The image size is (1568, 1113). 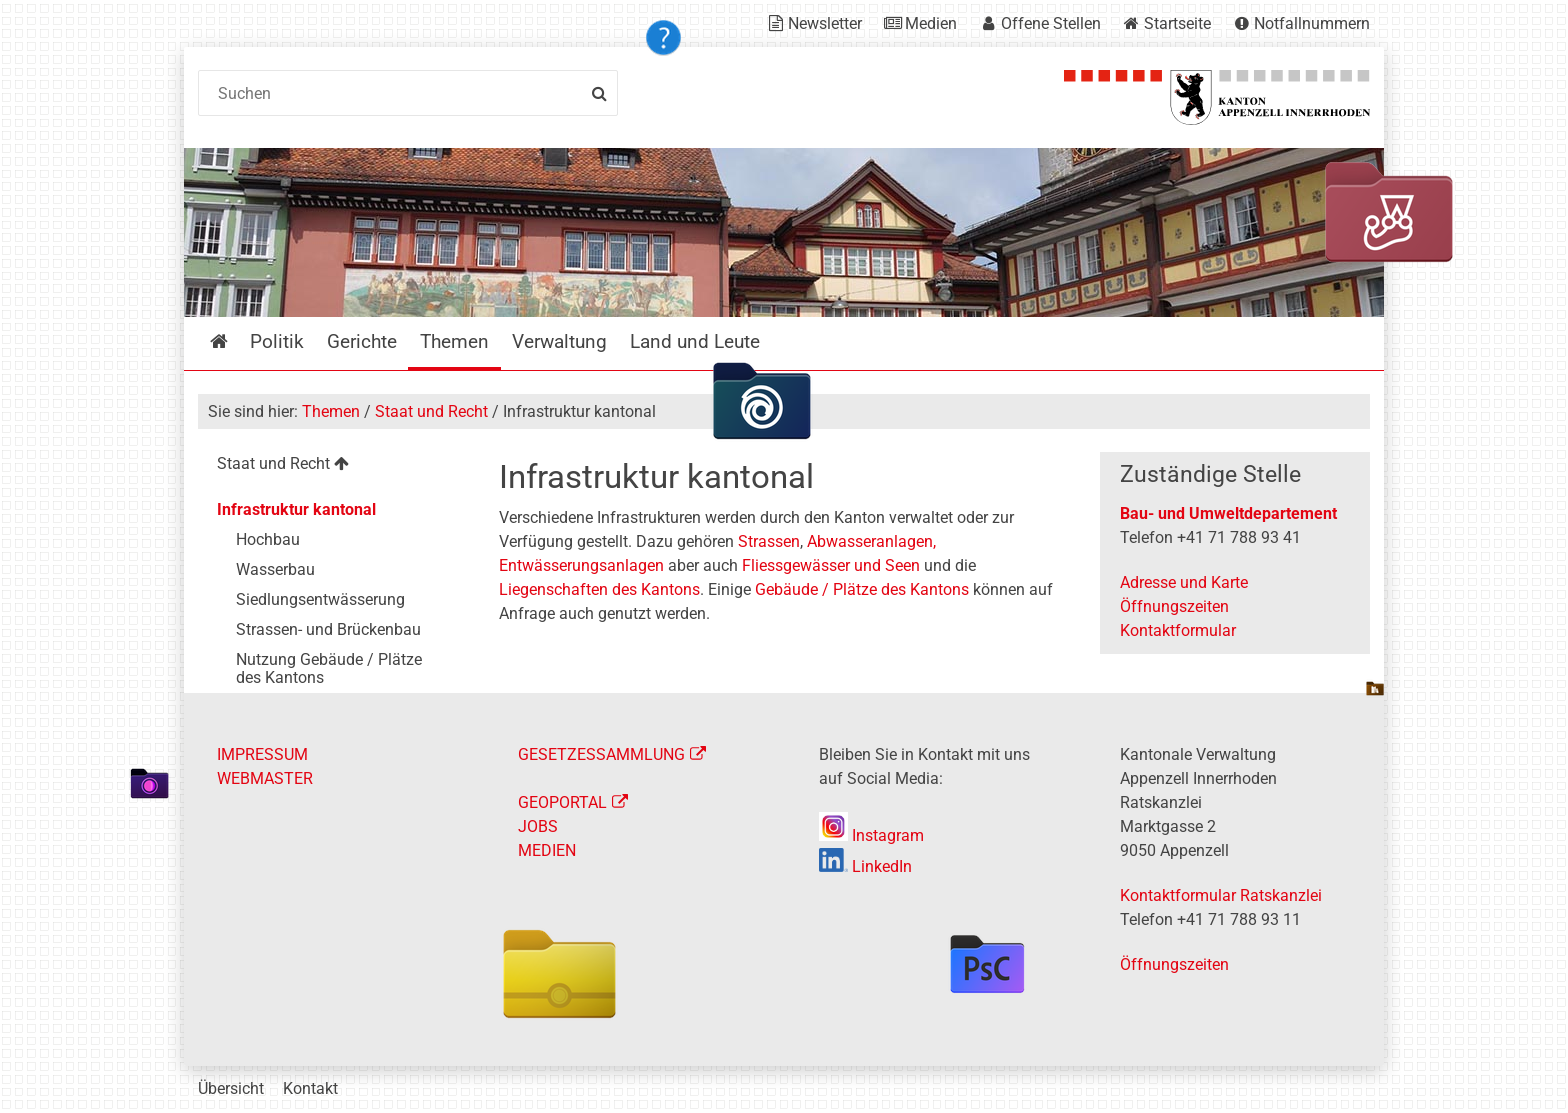 I want to click on open your calibre ebook library folder, so click(x=1375, y=689).